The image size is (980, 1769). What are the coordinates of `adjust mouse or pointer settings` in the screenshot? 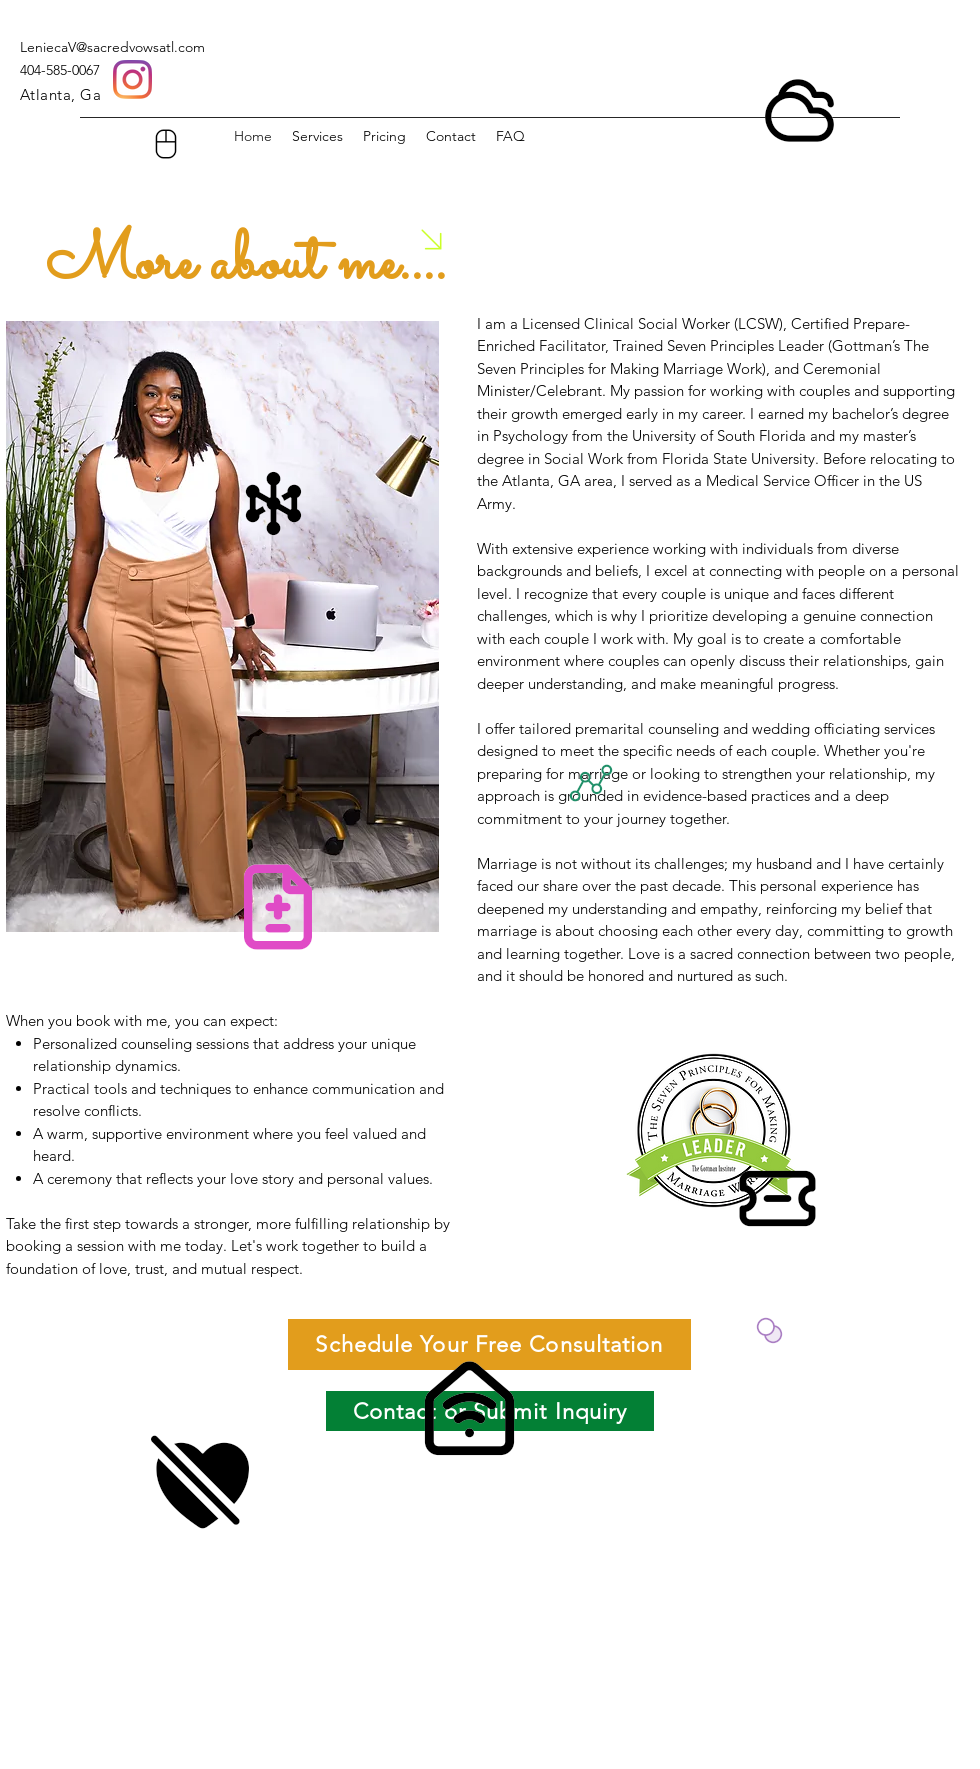 It's located at (166, 144).